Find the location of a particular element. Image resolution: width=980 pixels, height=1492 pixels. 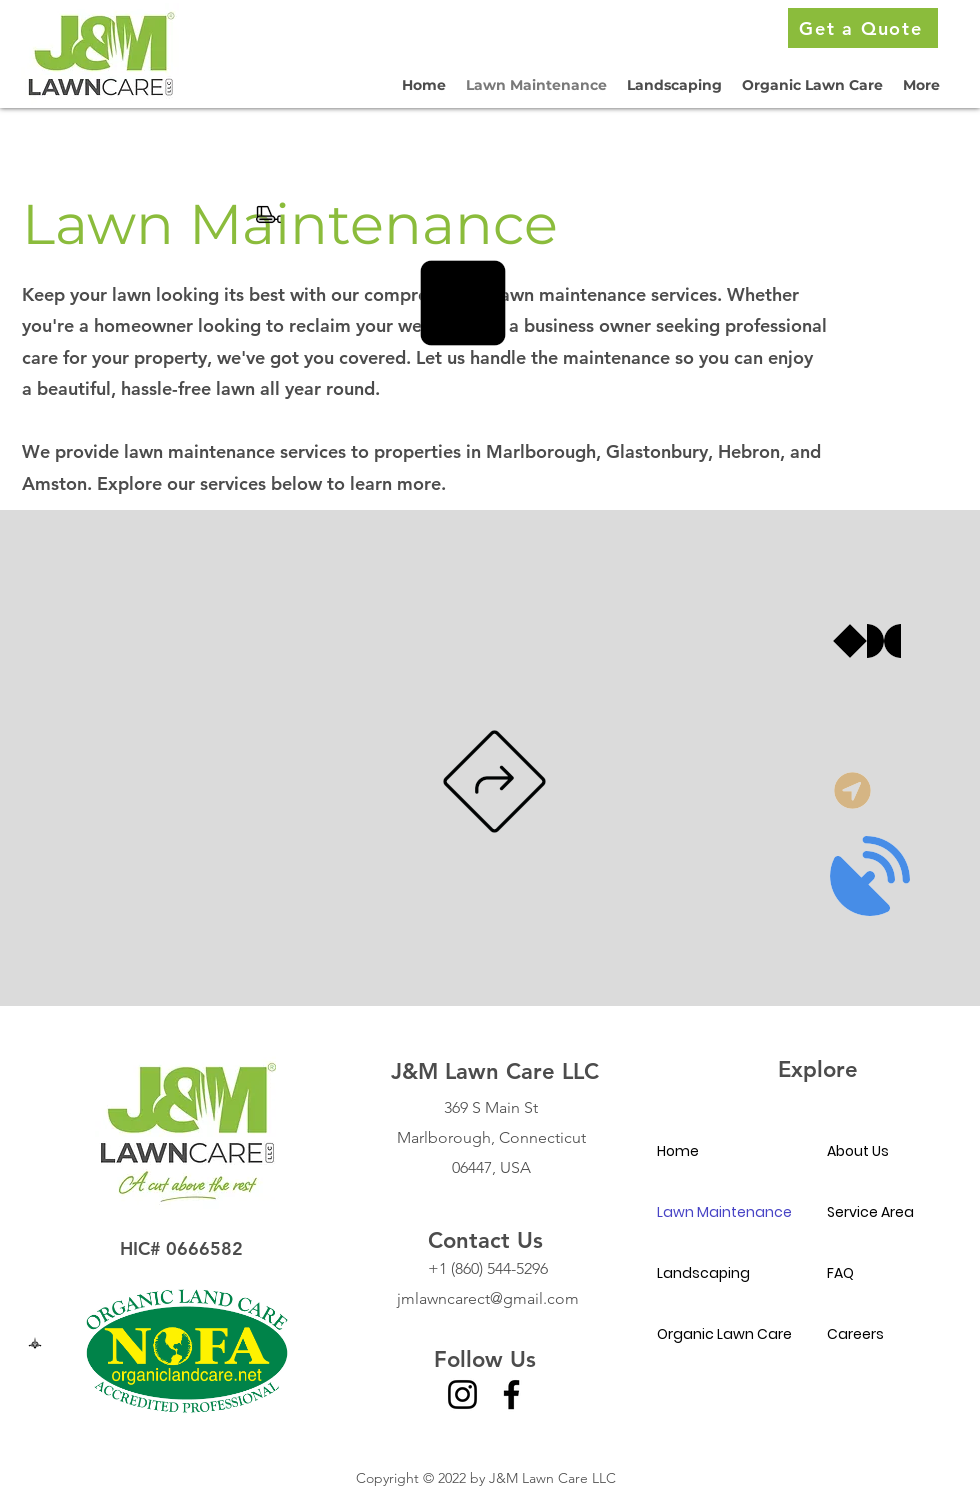

access satellite or broadcast settings is located at coordinates (870, 876).